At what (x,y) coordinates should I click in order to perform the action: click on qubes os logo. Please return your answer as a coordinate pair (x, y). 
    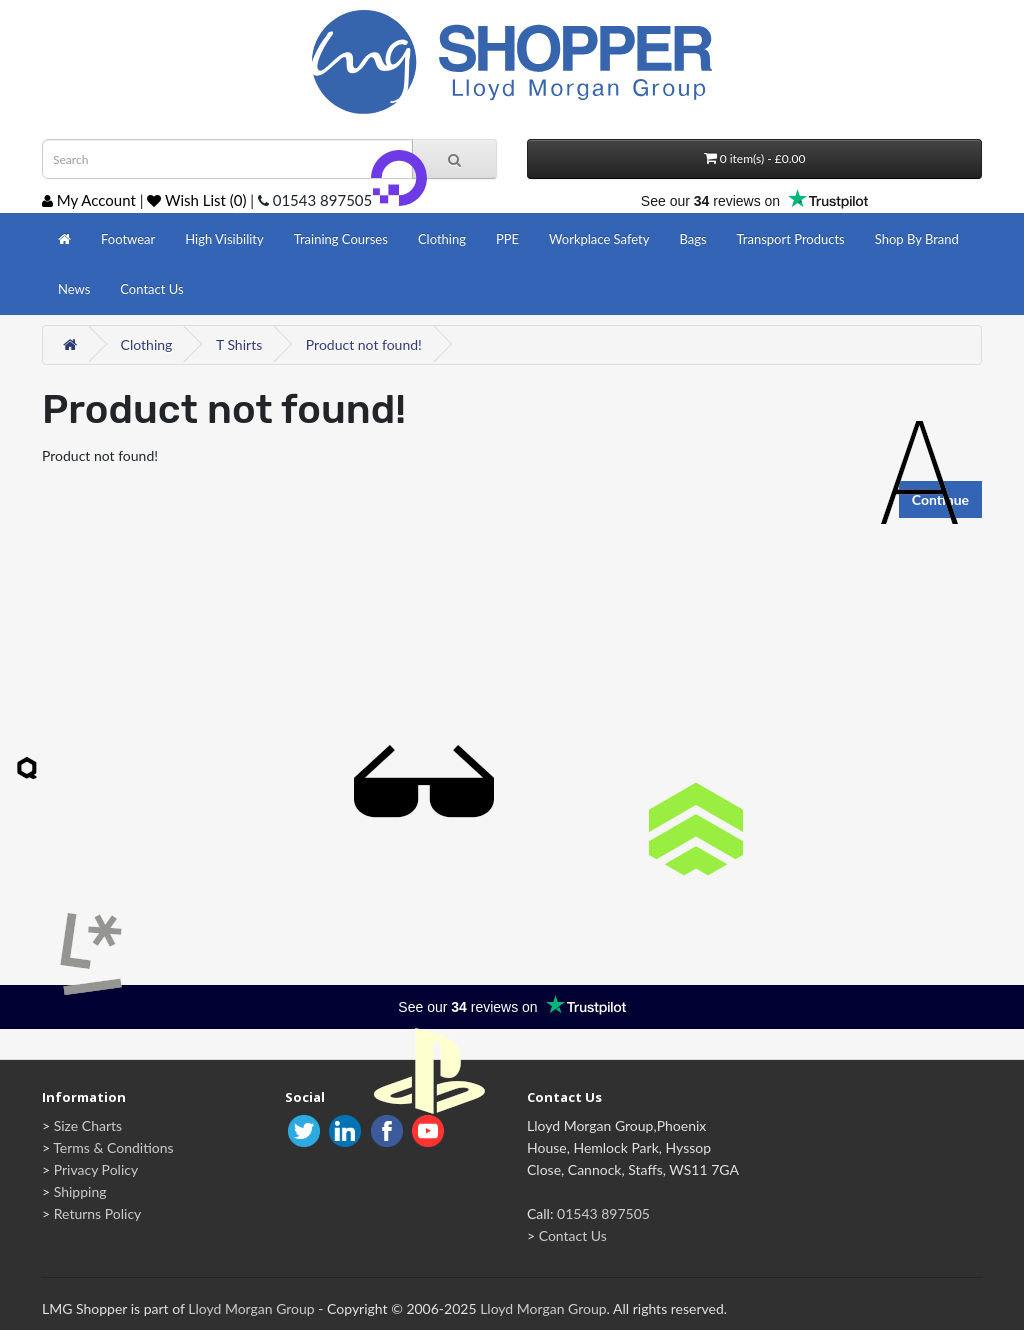
    Looking at the image, I should click on (27, 768).